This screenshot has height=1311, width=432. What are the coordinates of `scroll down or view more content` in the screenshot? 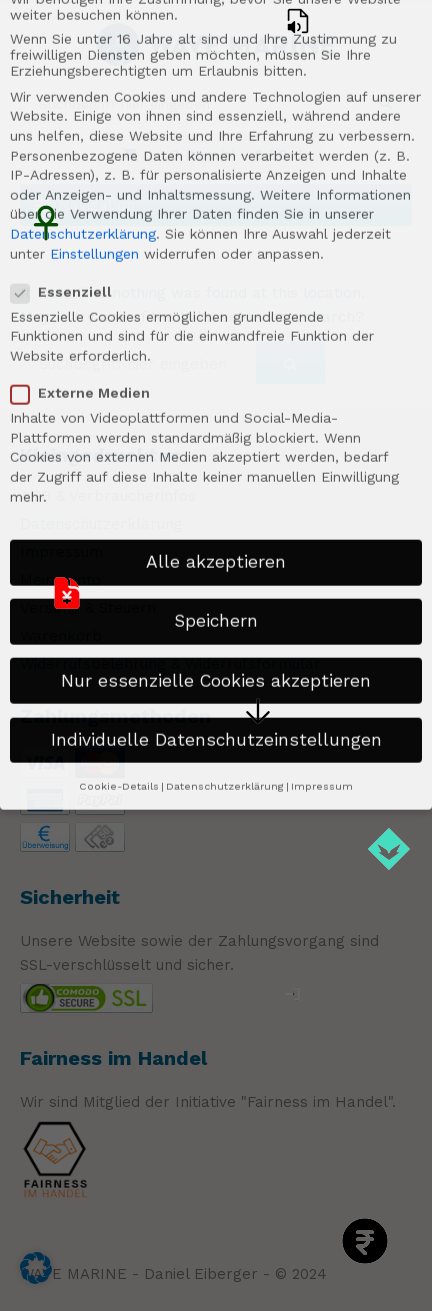 It's located at (258, 711).